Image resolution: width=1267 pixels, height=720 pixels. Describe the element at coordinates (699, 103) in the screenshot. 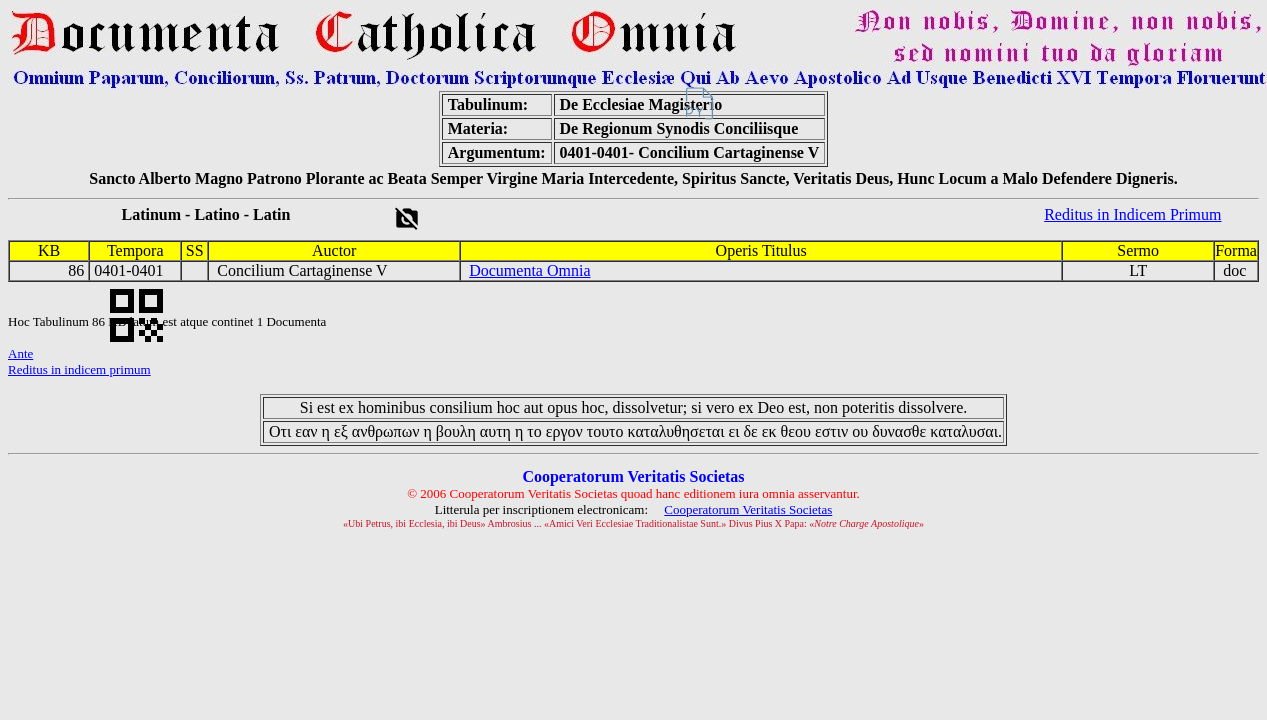

I see `open a python file` at that location.